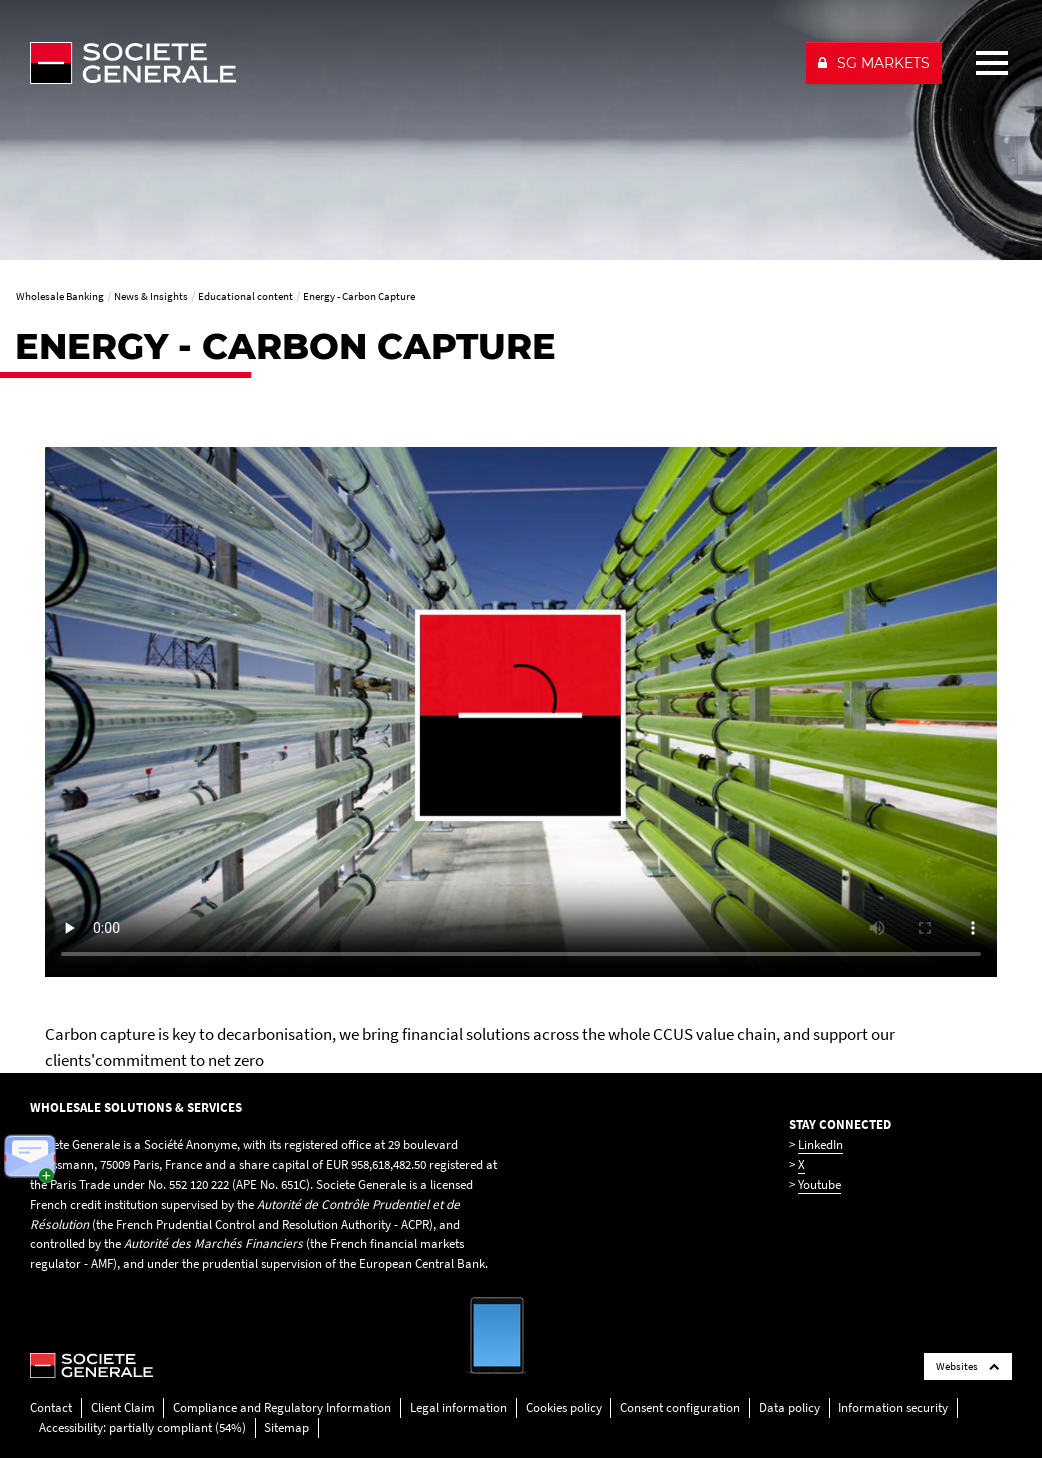 The image size is (1042, 1458). I want to click on iPad device connected to this computer, so click(497, 1336).